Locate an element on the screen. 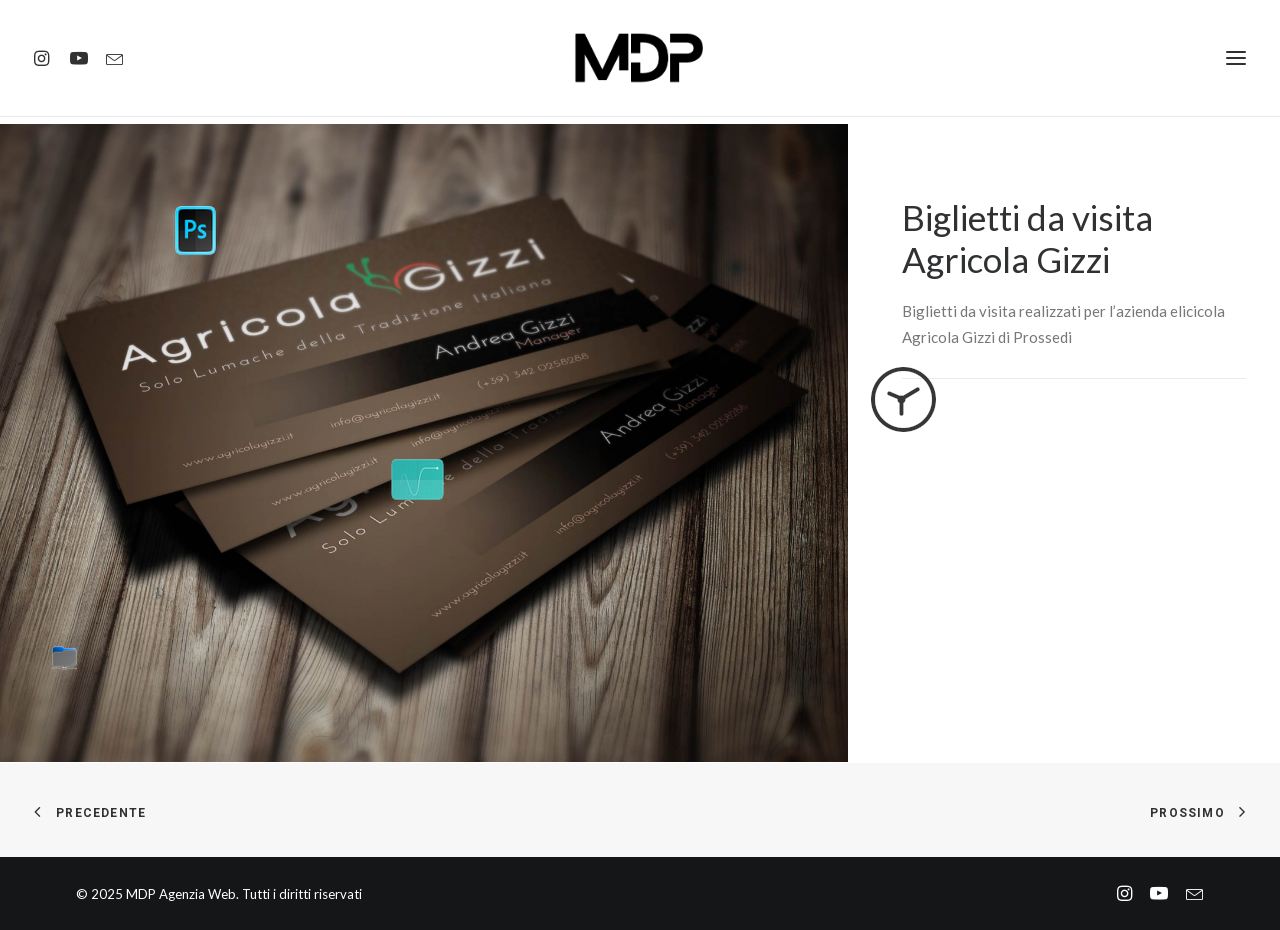 This screenshot has height=930, width=1280. access a remote or network folder is located at coordinates (64, 657).